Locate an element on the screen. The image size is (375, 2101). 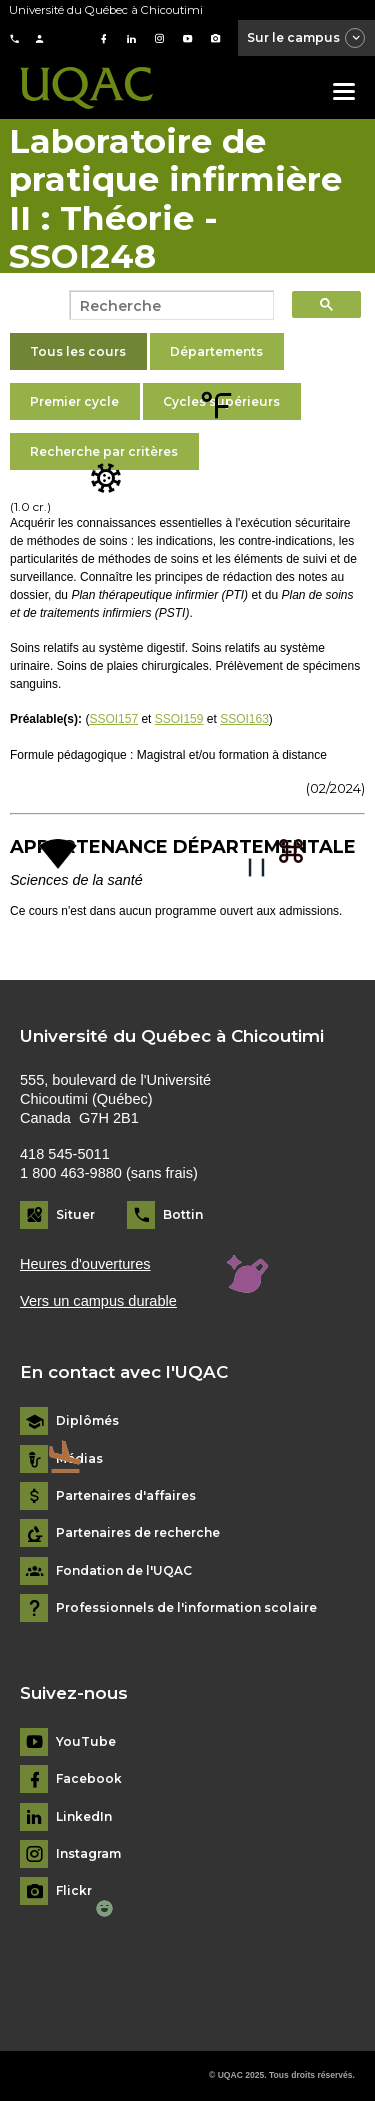
indicates arriving flight status is located at coordinates (65, 1457).